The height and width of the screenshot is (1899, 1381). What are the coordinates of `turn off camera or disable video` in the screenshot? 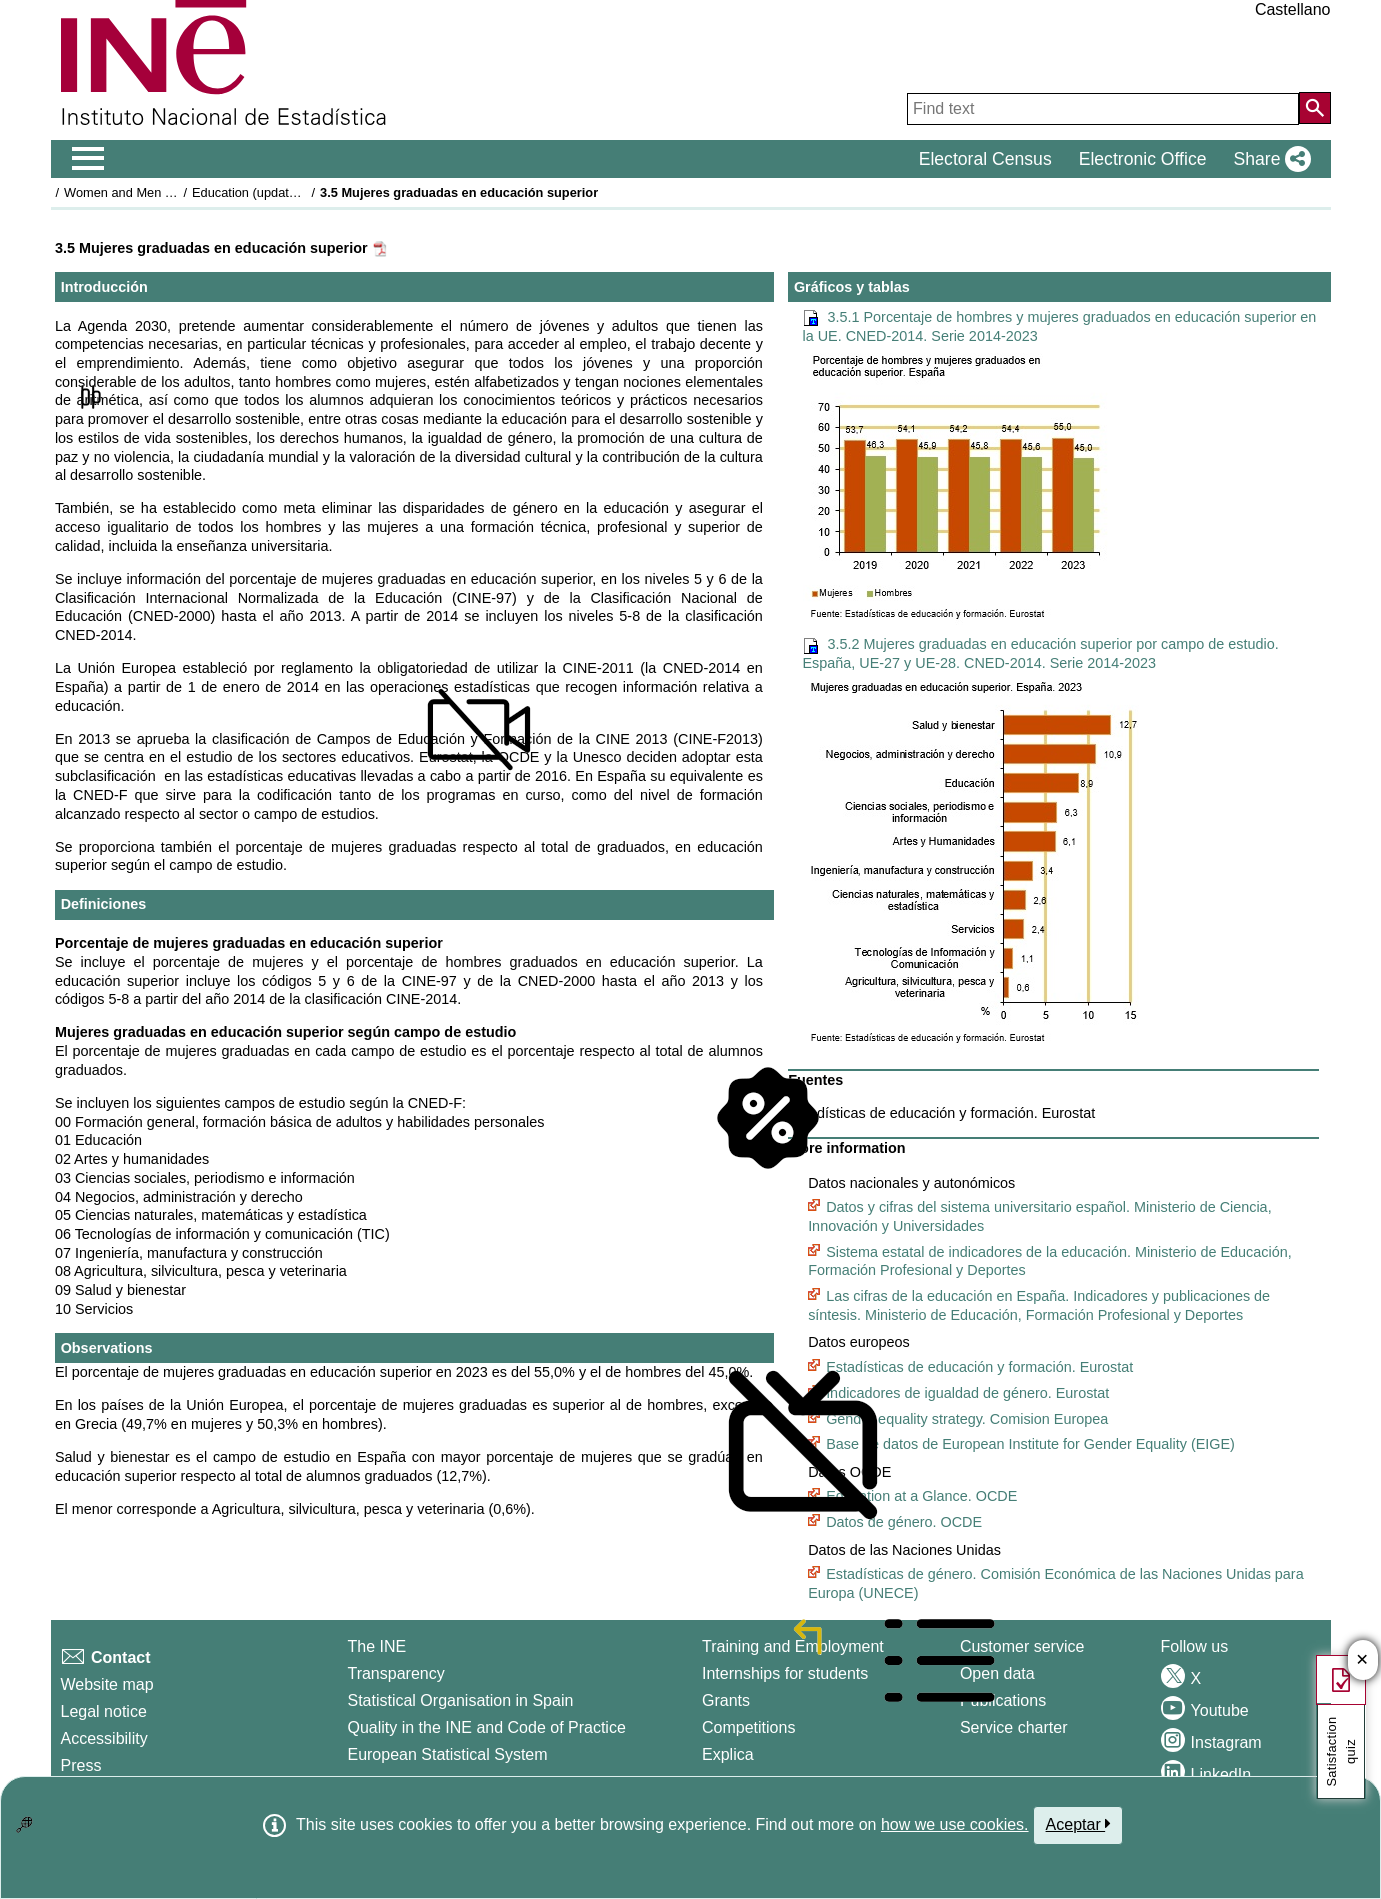 It's located at (475, 729).